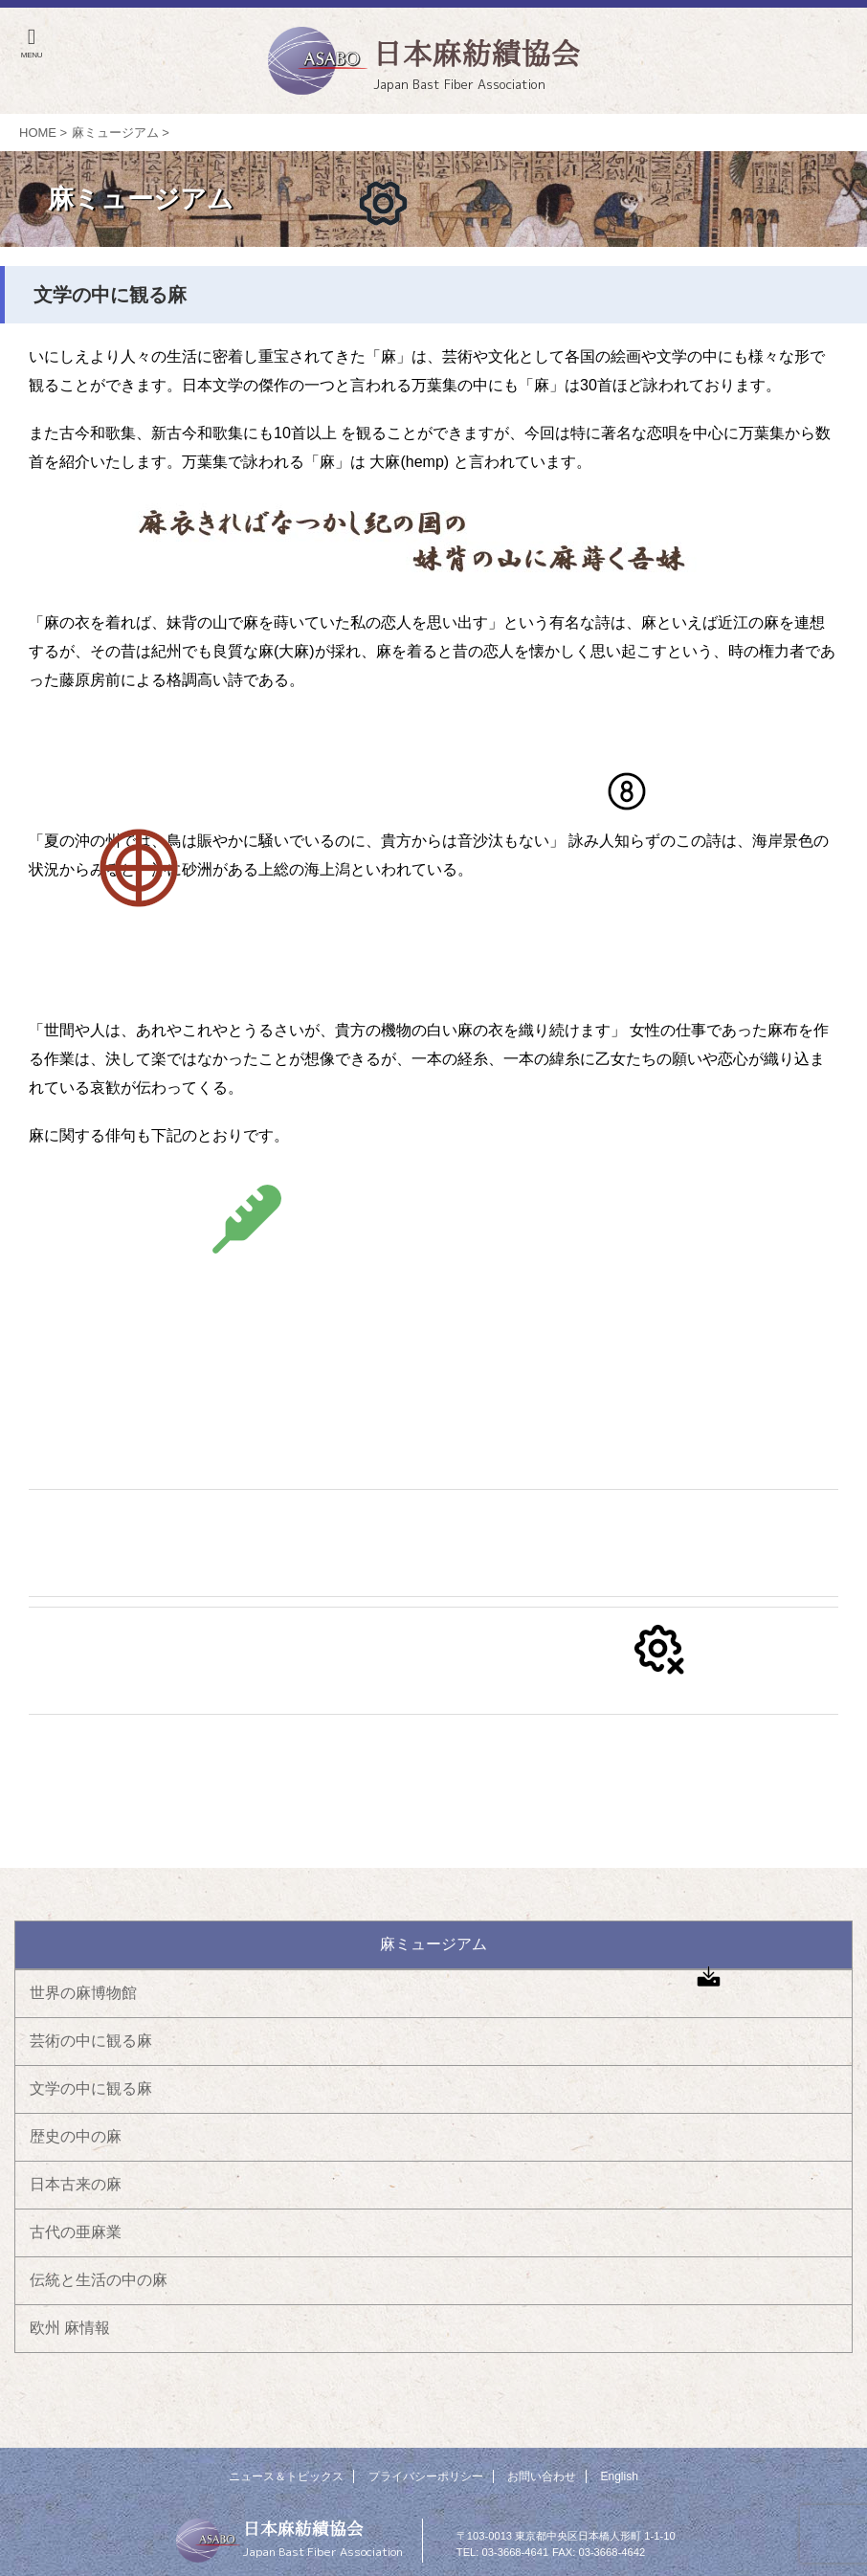 This screenshot has height=2576, width=867. I want to click on indicates step 8 in a multi-step process, so click(627, 791).